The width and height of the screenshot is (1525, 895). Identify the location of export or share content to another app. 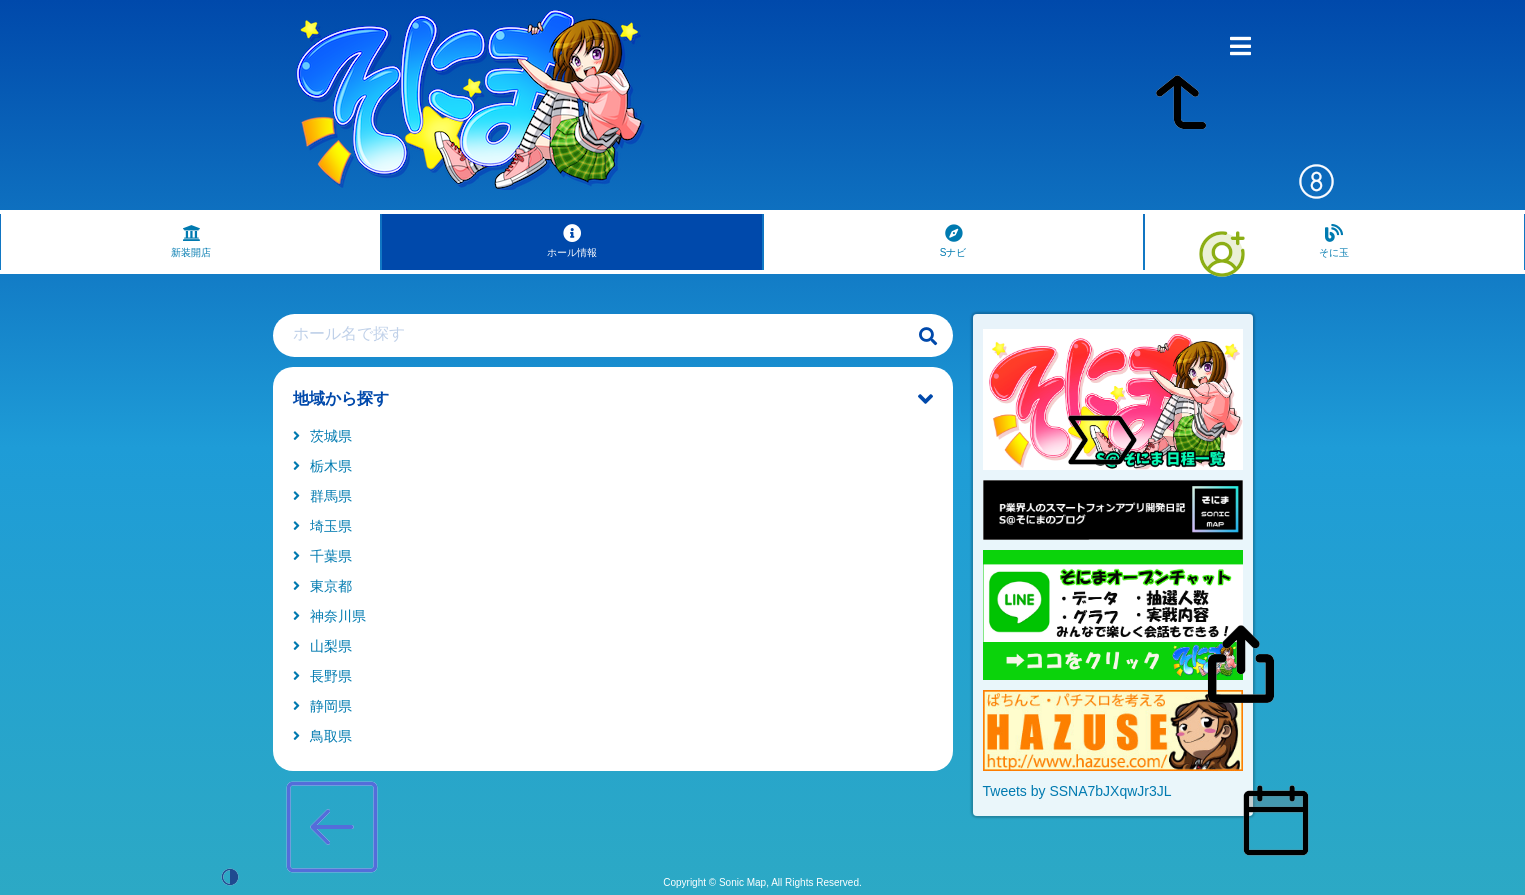
(1241, 667).